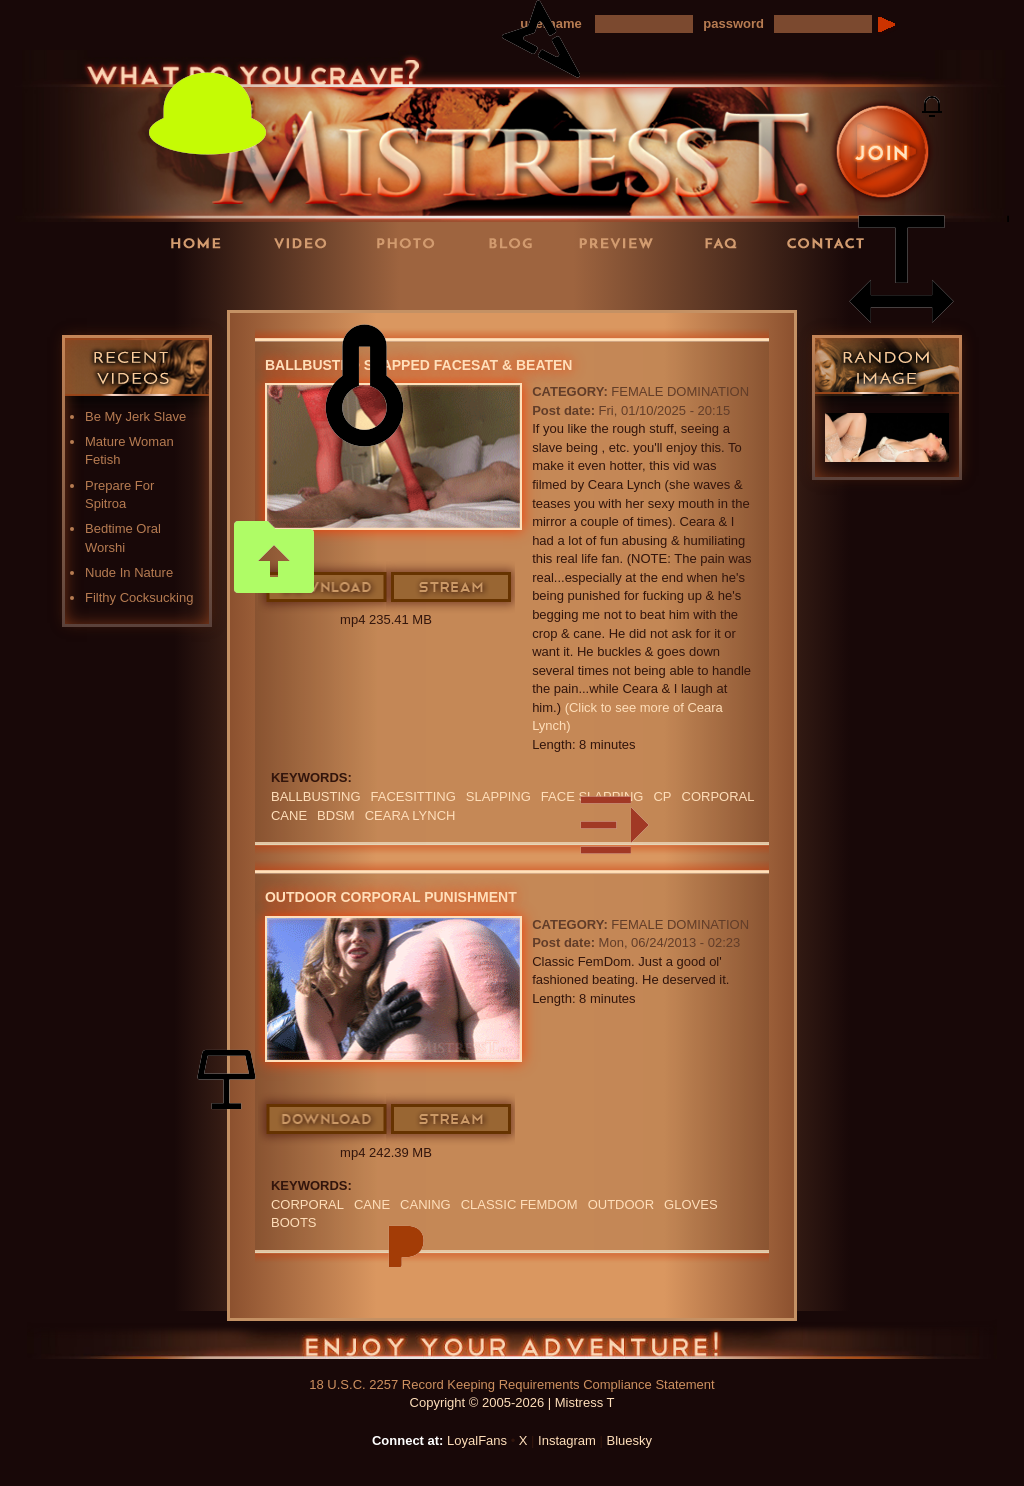  Describe the element at coordinates (541, 39) in the screenshot. I see `open mapillary street-level imagery app` at that location.